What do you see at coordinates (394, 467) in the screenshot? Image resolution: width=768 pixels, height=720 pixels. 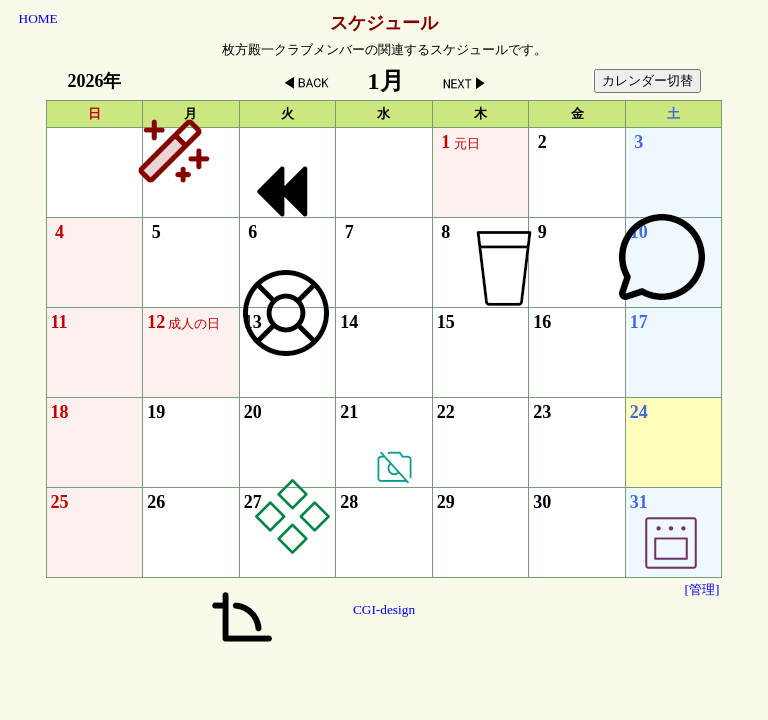 I see `camera access is disabled` at bounding box center [394, 467].